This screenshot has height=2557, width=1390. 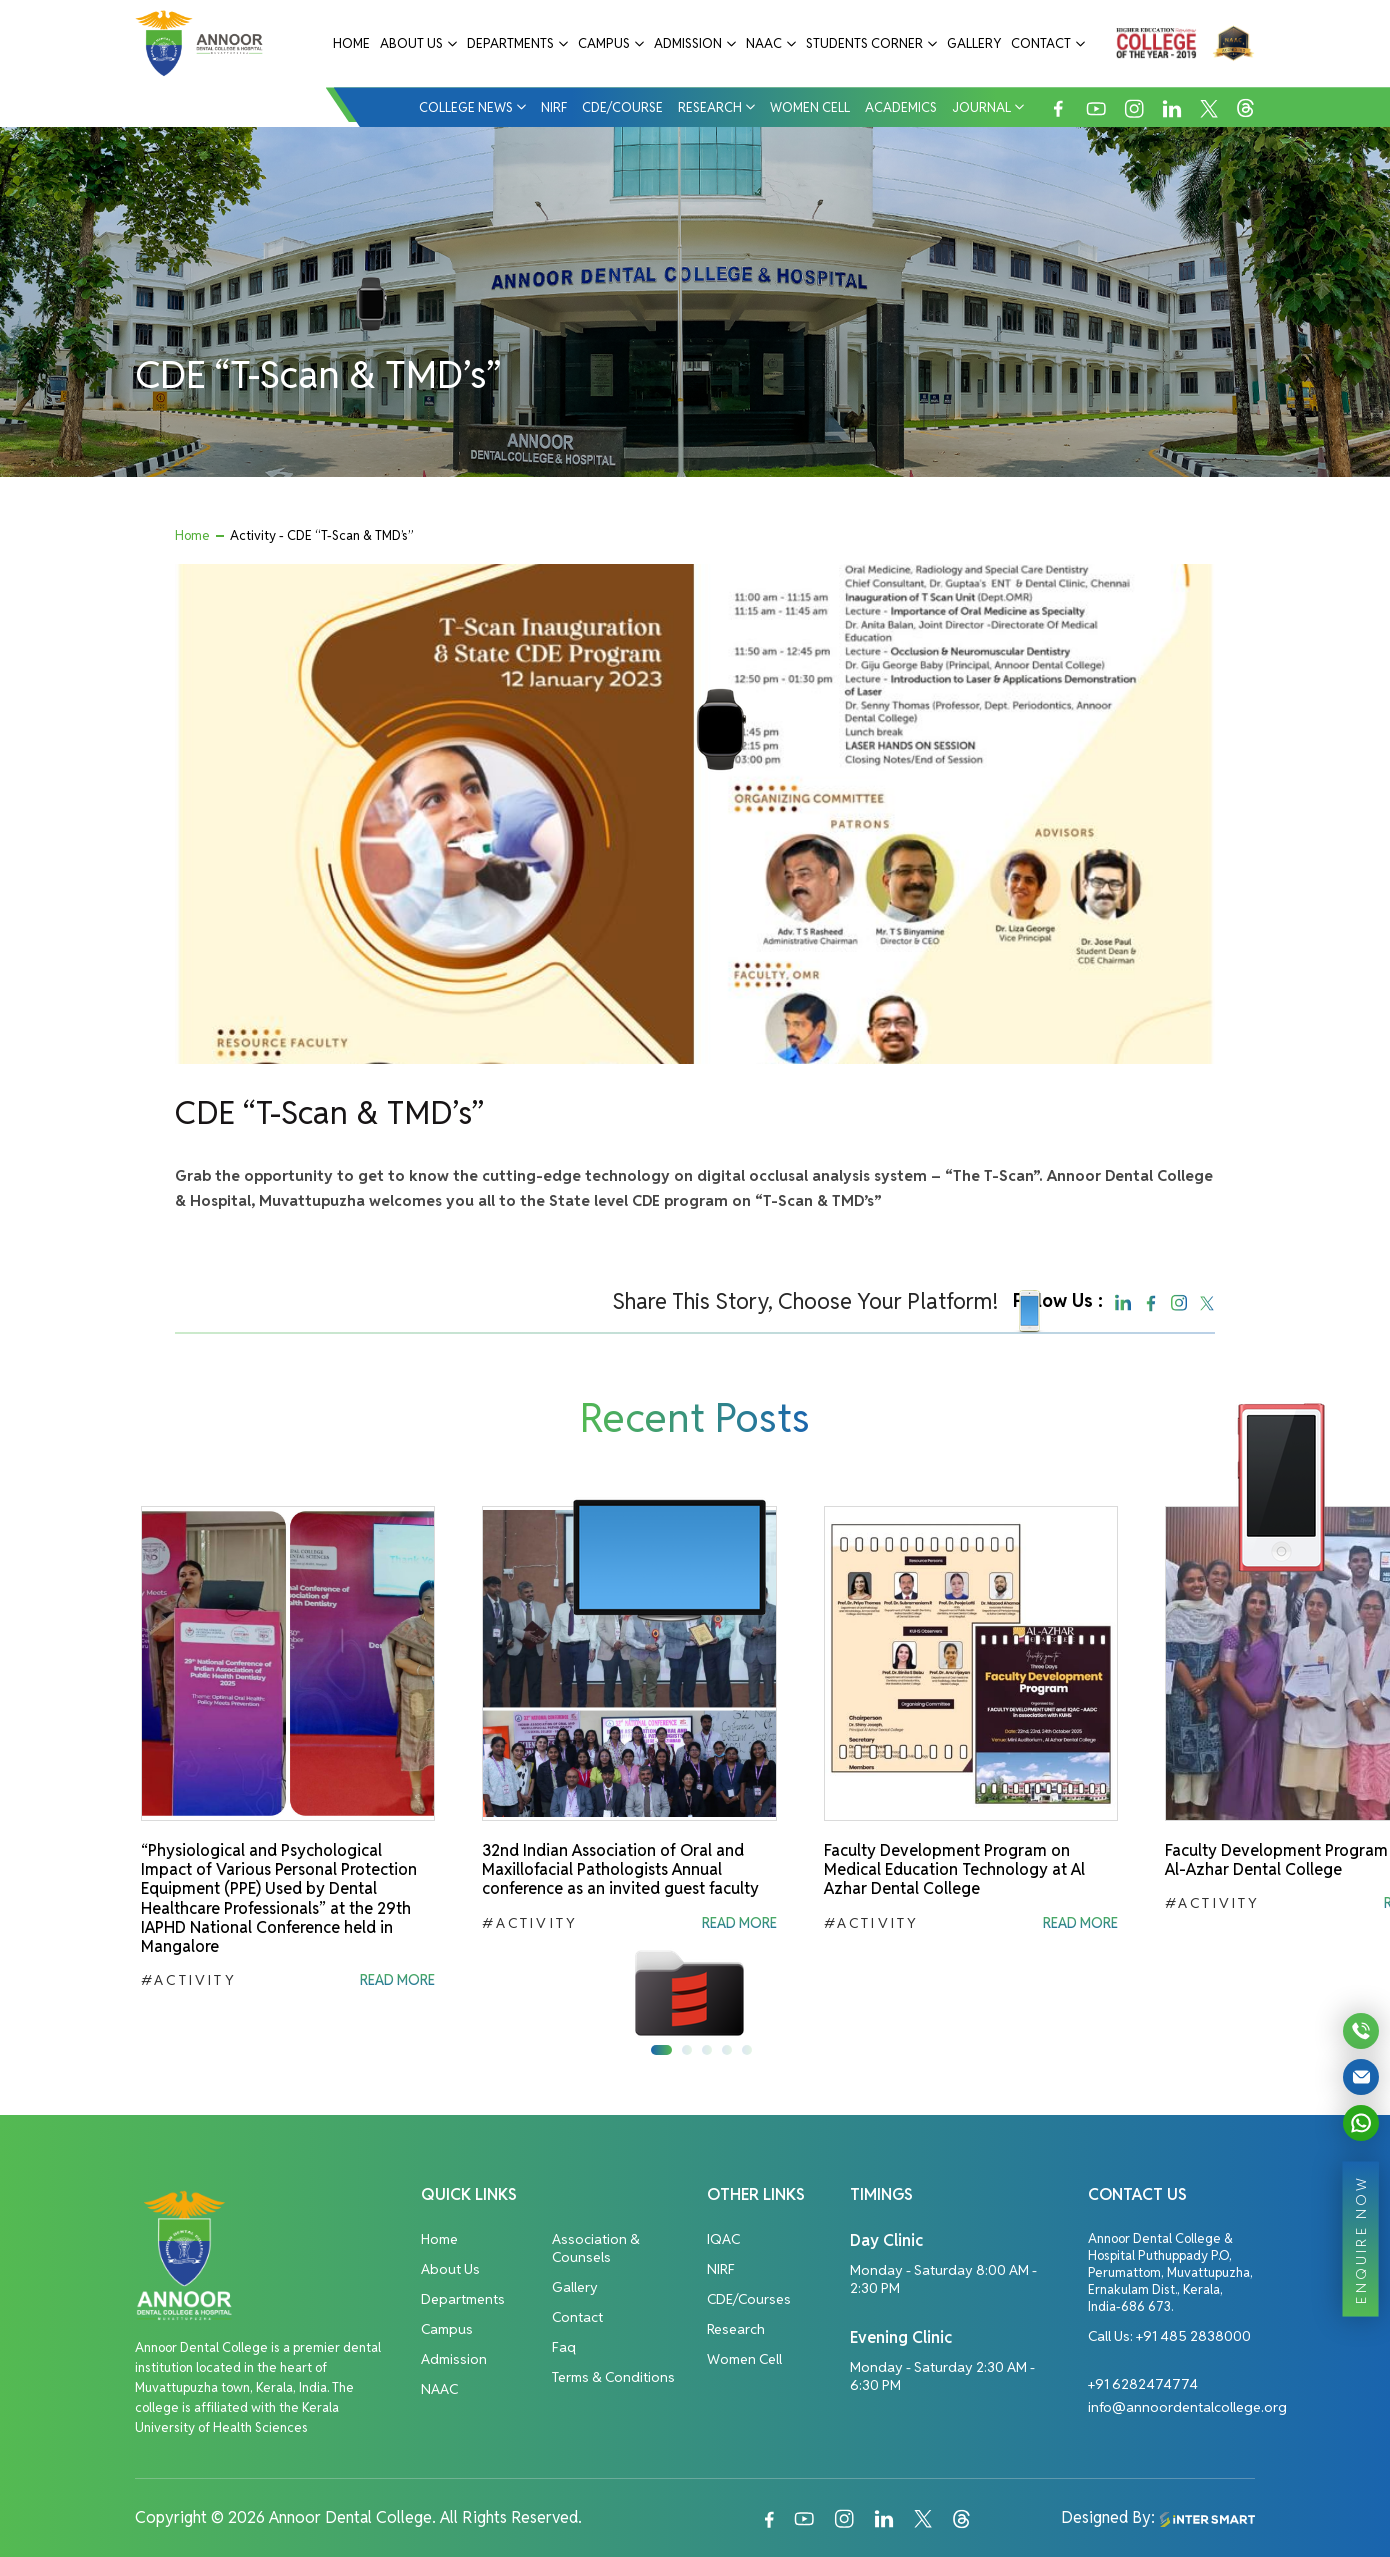 I want to click on open scala project folder, so click(x=689, y=1996).